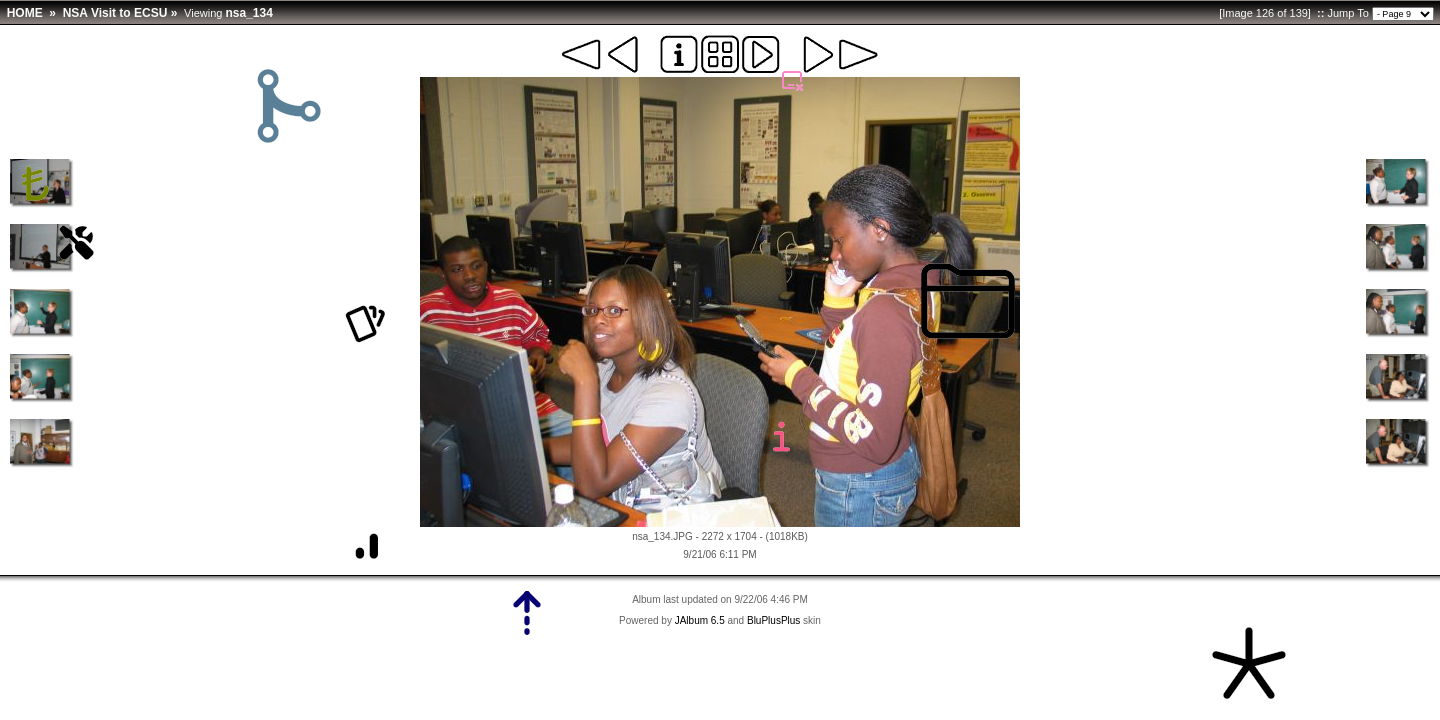 This screenshot has width=1440, height=720. I want to click on indicates weak cellular signal strength, so click(390, 529).